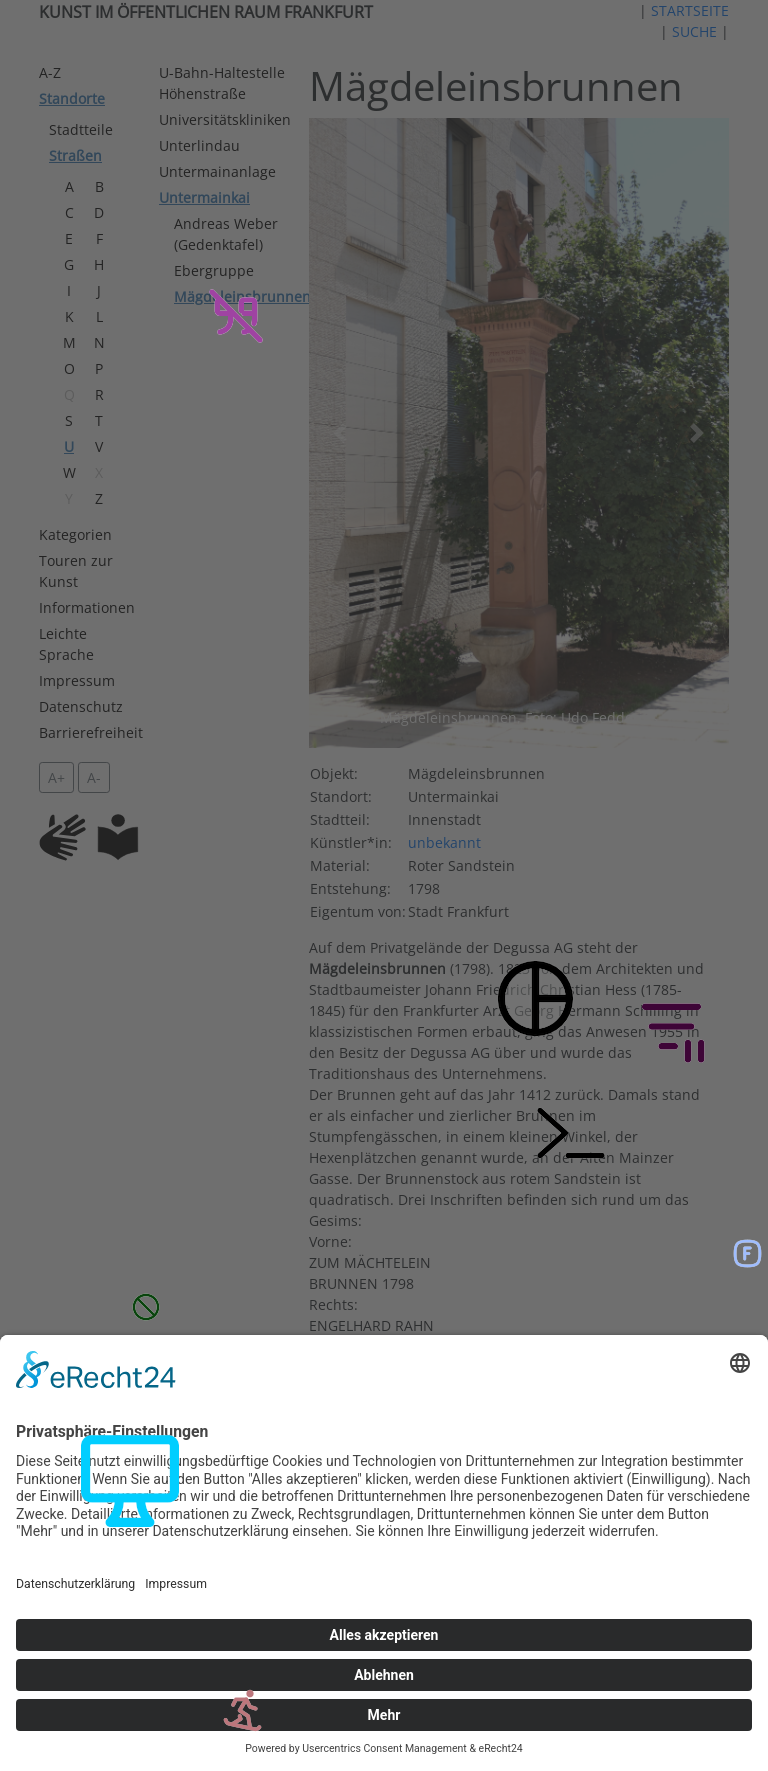 The image size is (768, 1771). I want to click on open the command line terminal, so click(571, 1133).